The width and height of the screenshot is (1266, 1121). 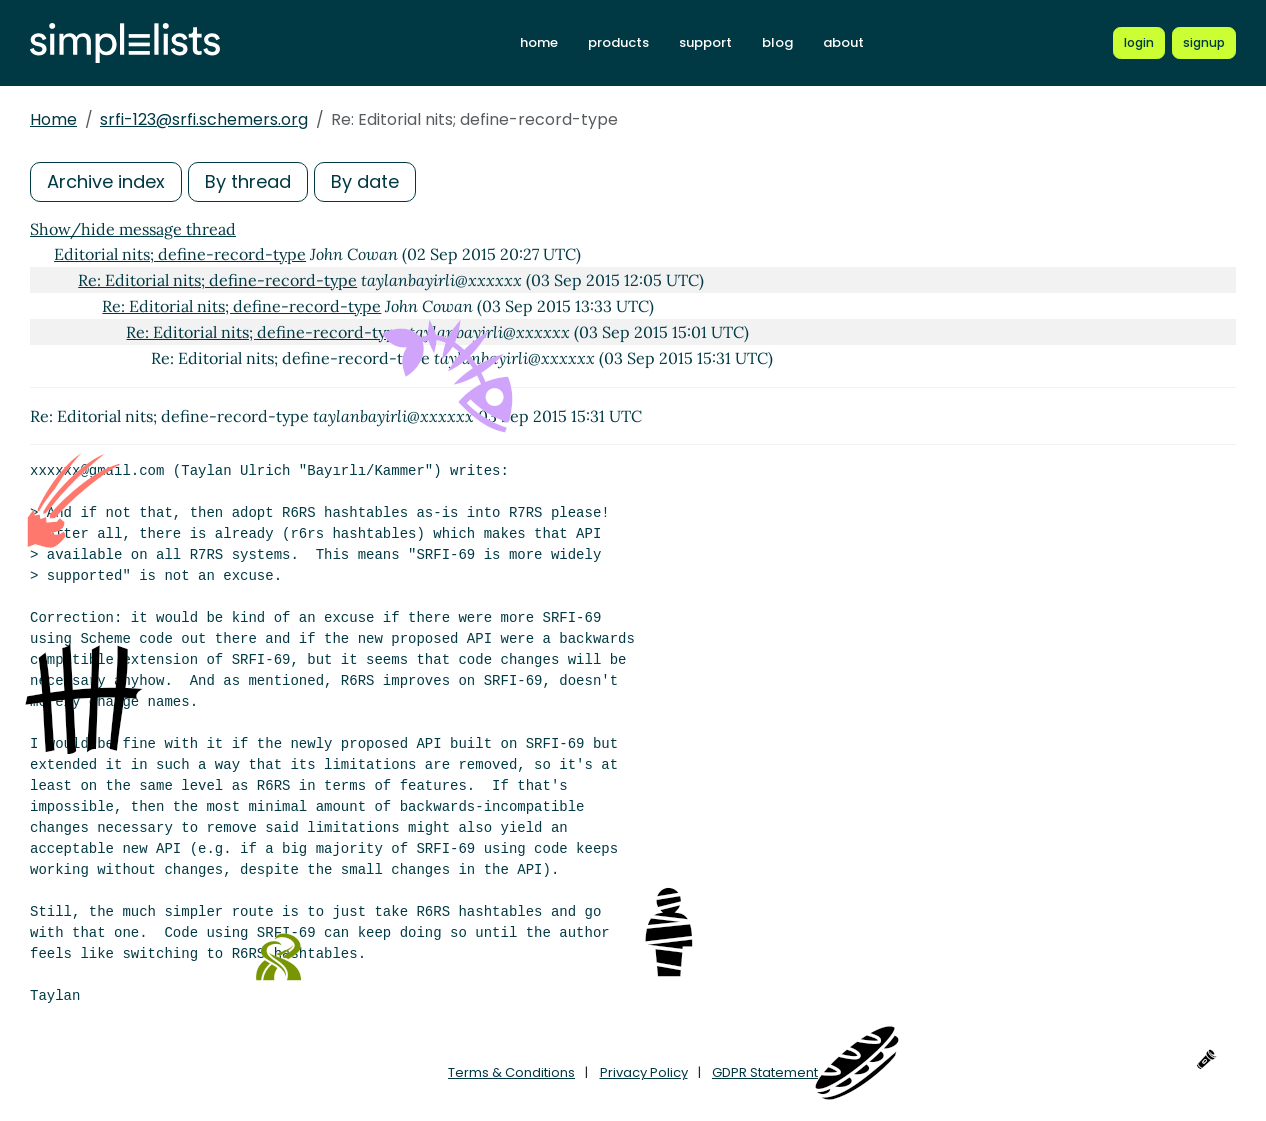 I want to click on toggle flashlight on/off, so click(x=1206, y=1059).